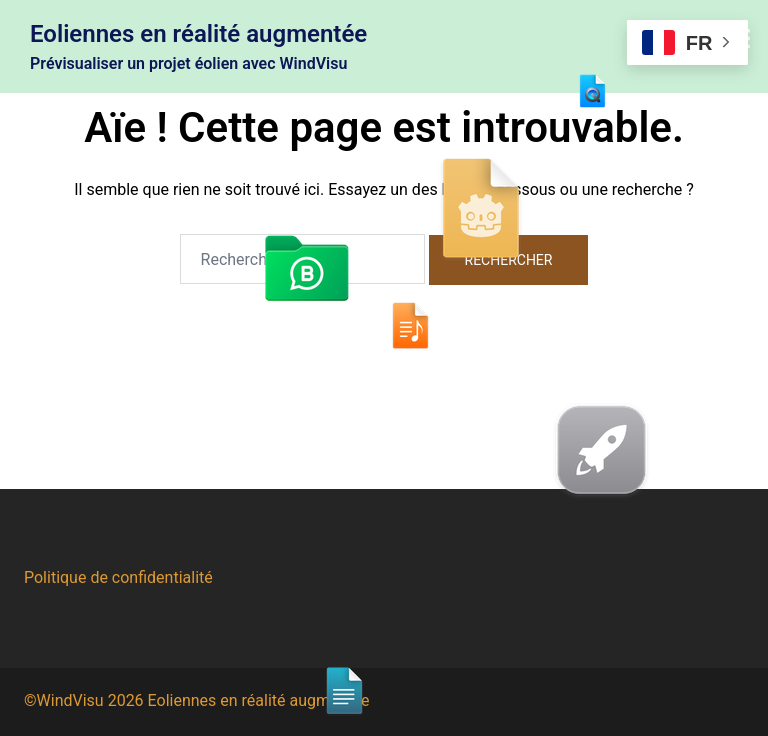  Describe the element at coordinates (344, 691) in the screenshot. I see `opendocument text template file` at that location.